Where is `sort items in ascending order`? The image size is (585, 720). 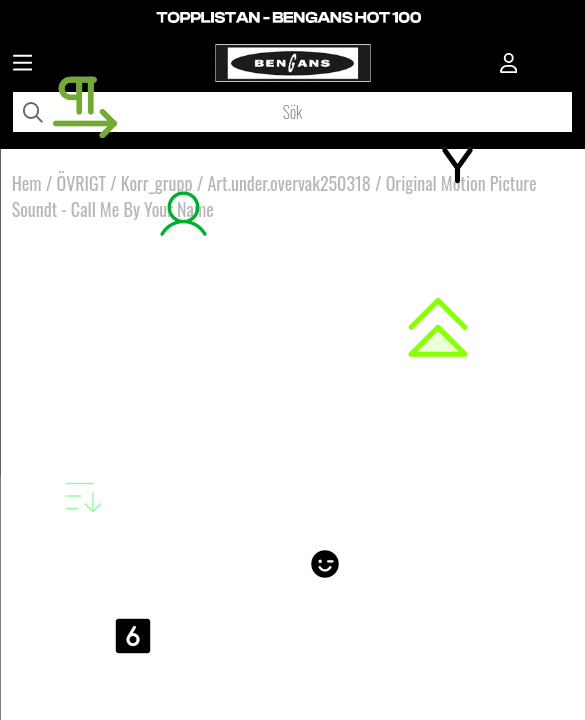 sort items in ascending order is located at coordinates (82, 496).